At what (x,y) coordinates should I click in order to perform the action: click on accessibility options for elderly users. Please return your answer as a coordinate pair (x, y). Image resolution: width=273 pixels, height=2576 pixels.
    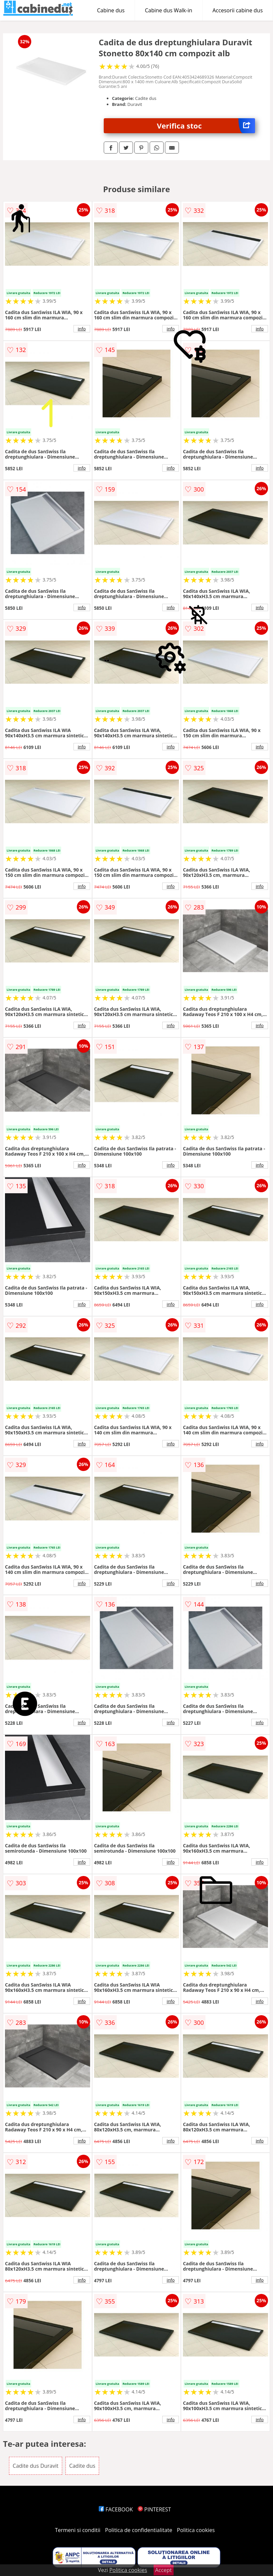
    Looking at the image, I should click on (19, 218).